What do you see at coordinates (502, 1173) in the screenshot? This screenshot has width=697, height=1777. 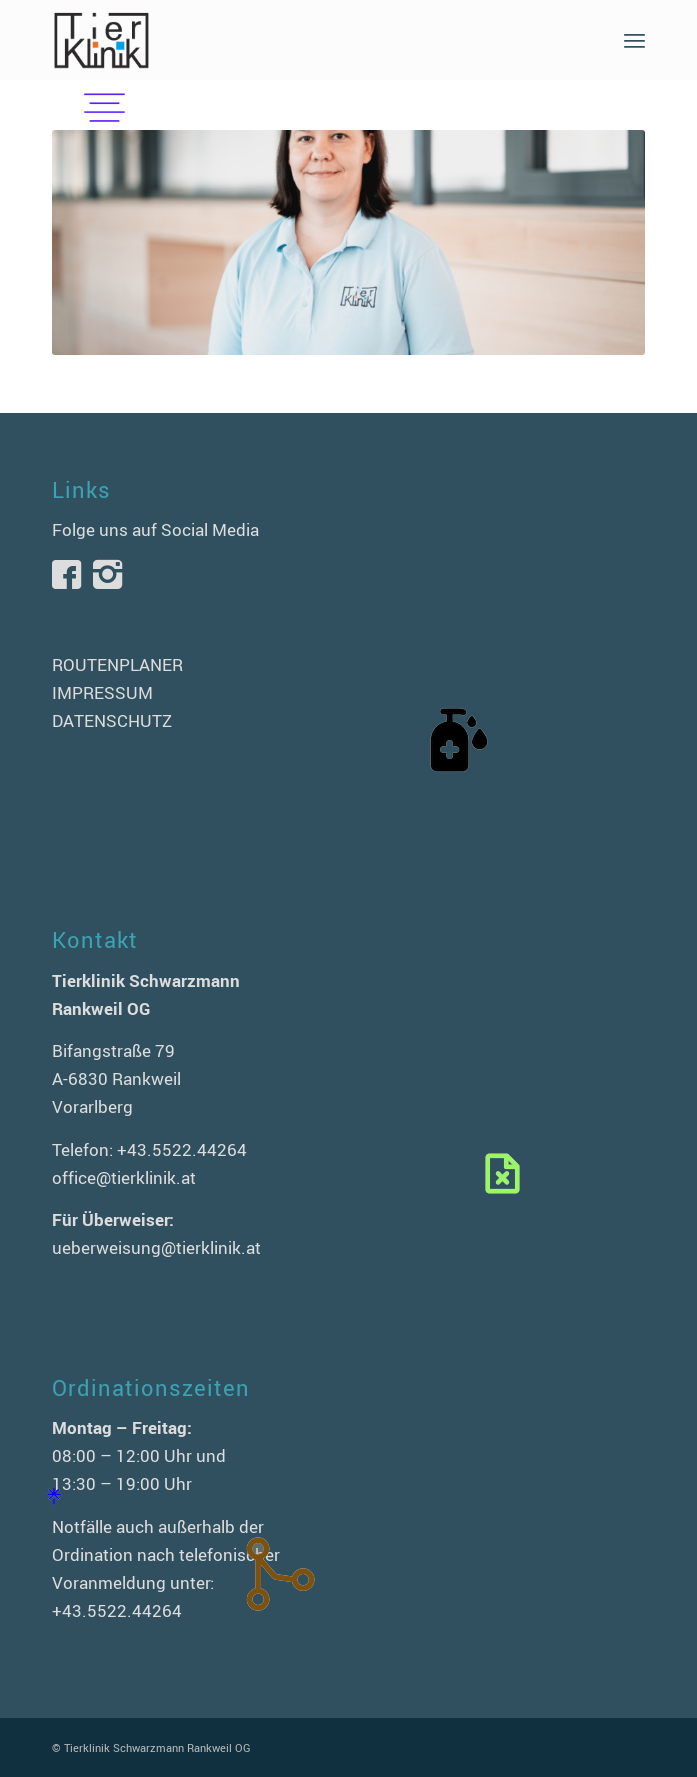 I see `delete or remove a file` at bounding box center [502, 1173].